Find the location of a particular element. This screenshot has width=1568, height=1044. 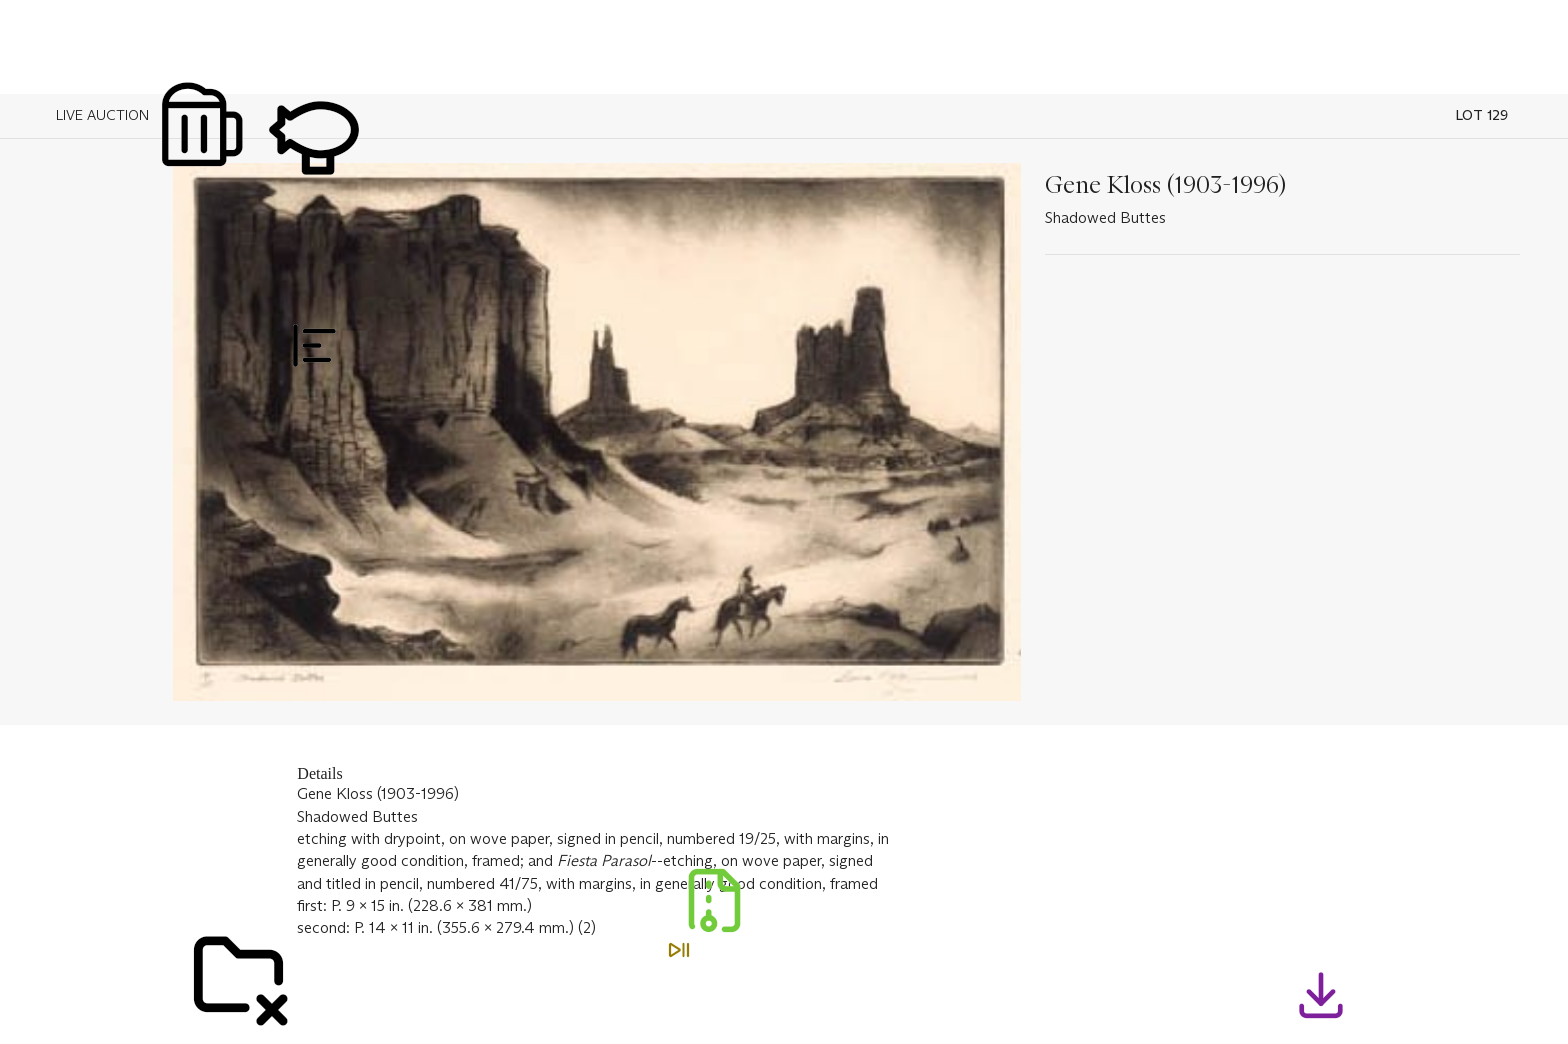

open a compressed or zipped file is located at coordinates (714, 900).